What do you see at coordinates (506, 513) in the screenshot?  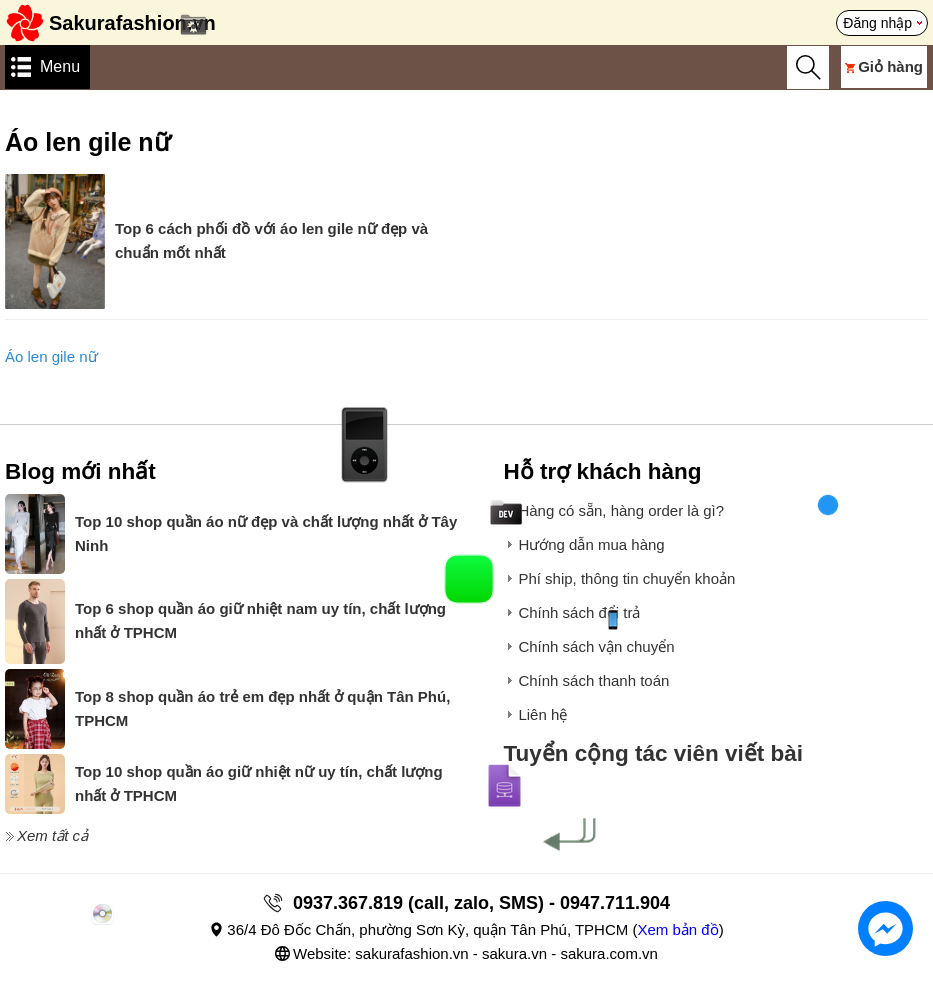 I see `folder containing dev.to related projects or resources` at bounding box center [506, 513].